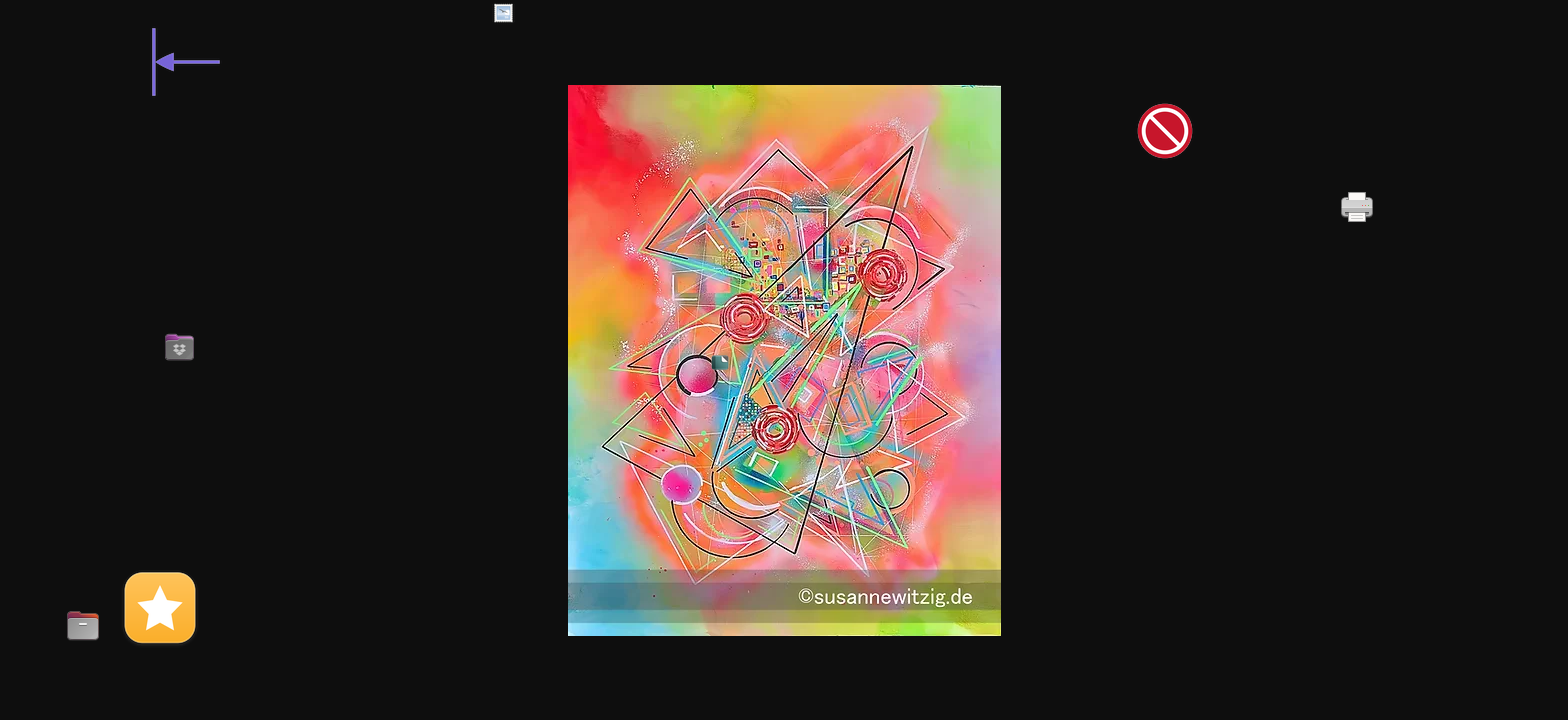 This screenshot has width=1568, height=720. I want to click on send an email message, so click(503, 13).